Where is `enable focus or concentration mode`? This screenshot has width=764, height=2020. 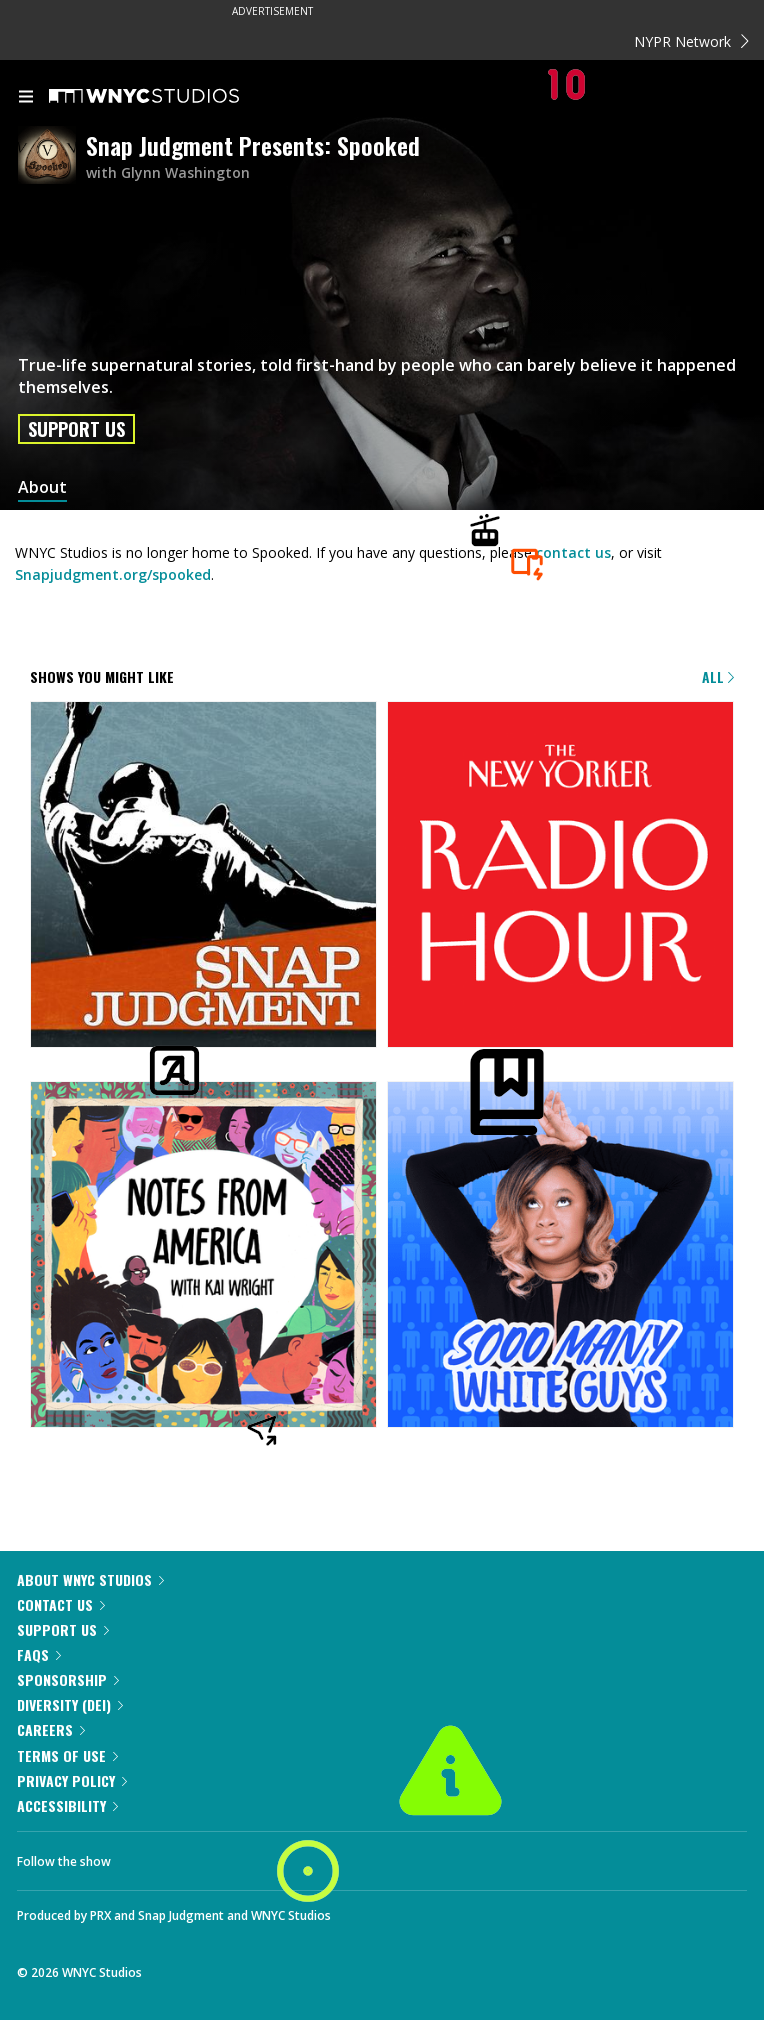 enable focus or concentration mode is located at coordinates (308, 1871).